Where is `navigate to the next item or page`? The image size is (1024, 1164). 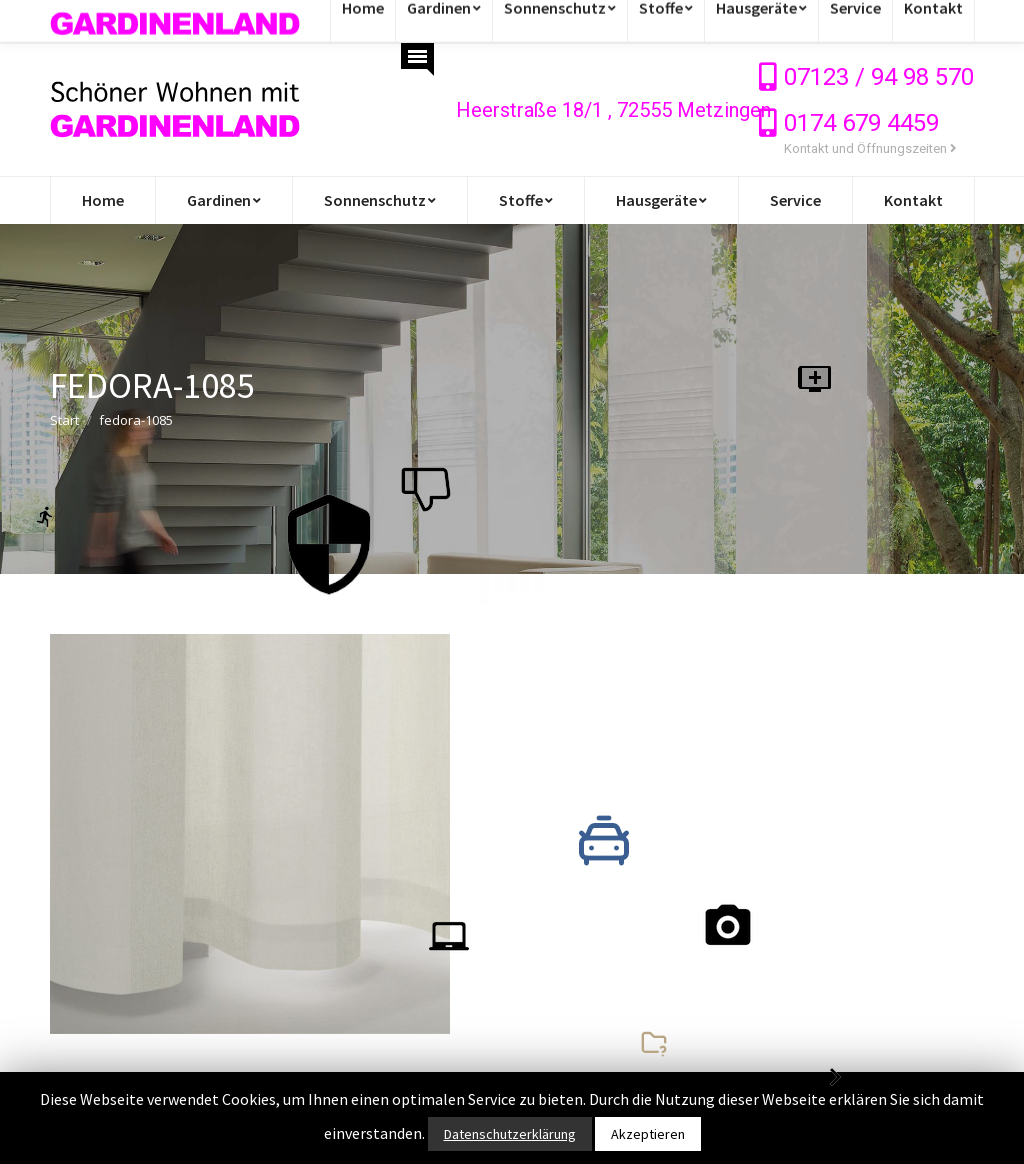 navigate to the next item or page is located at coordinates (835, 1077).